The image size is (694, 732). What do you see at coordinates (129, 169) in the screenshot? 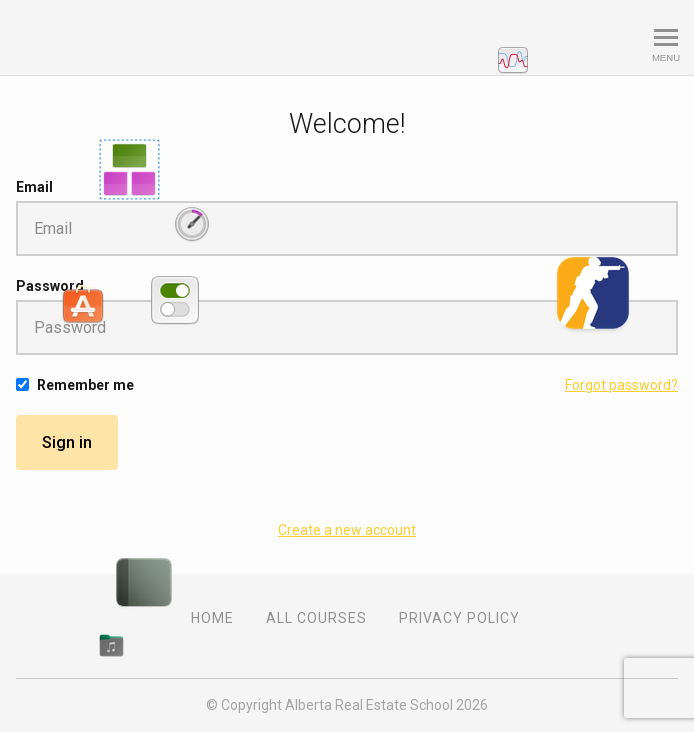
I see `select all items in the current view` at bounding box center [129, 169].